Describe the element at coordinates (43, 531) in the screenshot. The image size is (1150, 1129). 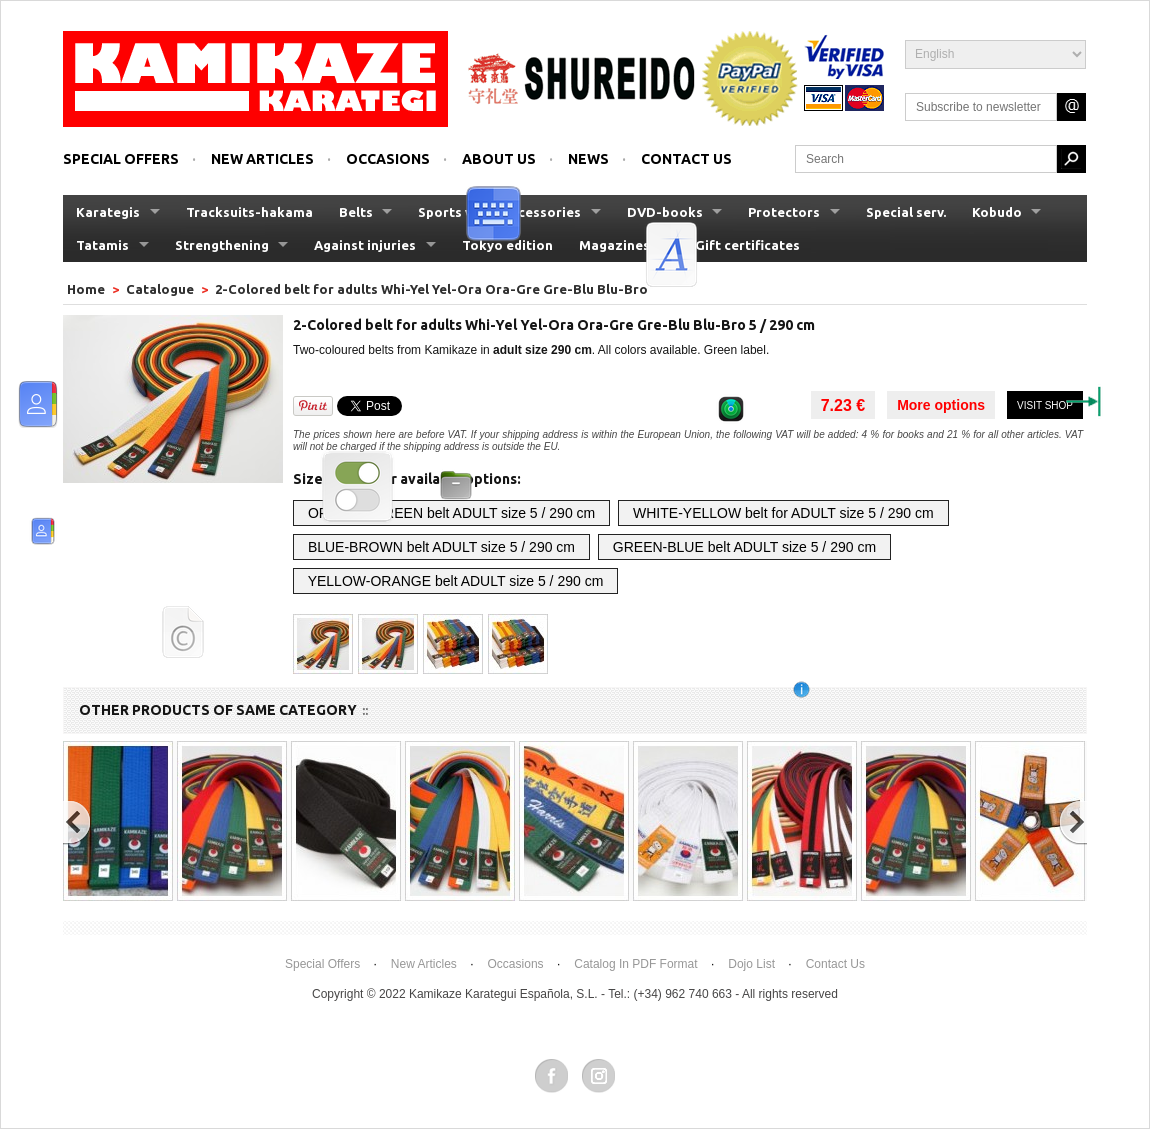
I see `open the contacts app` at that location.